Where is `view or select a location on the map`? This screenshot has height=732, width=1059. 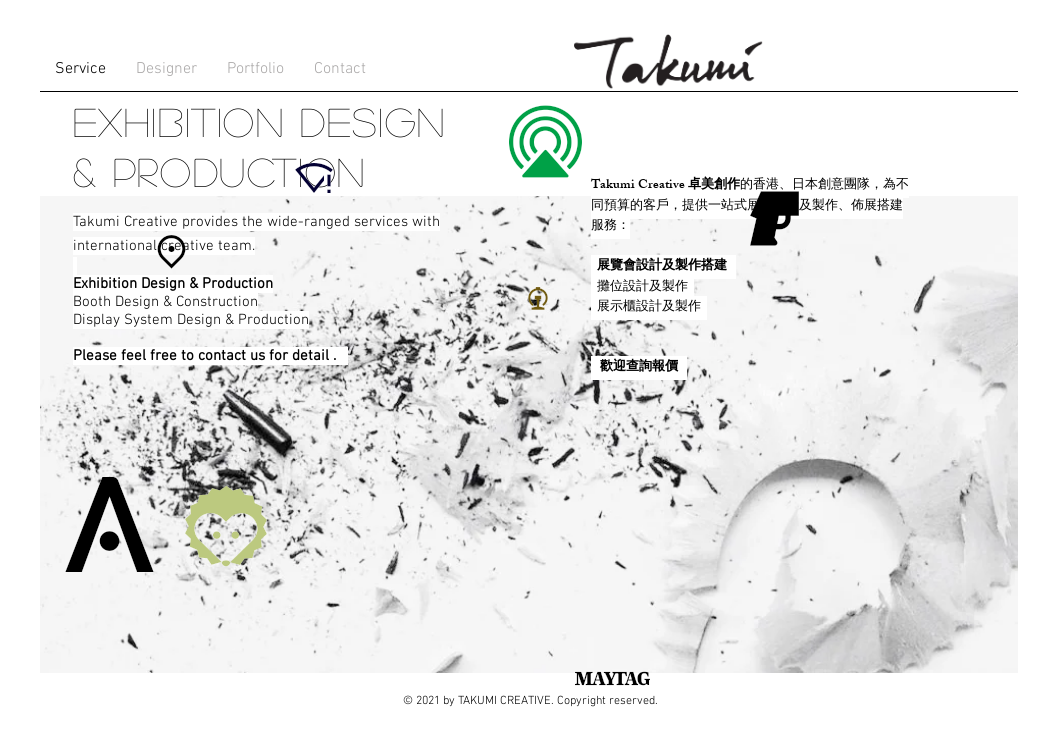
view or select a location on the map is located at coordinates (171, 250).